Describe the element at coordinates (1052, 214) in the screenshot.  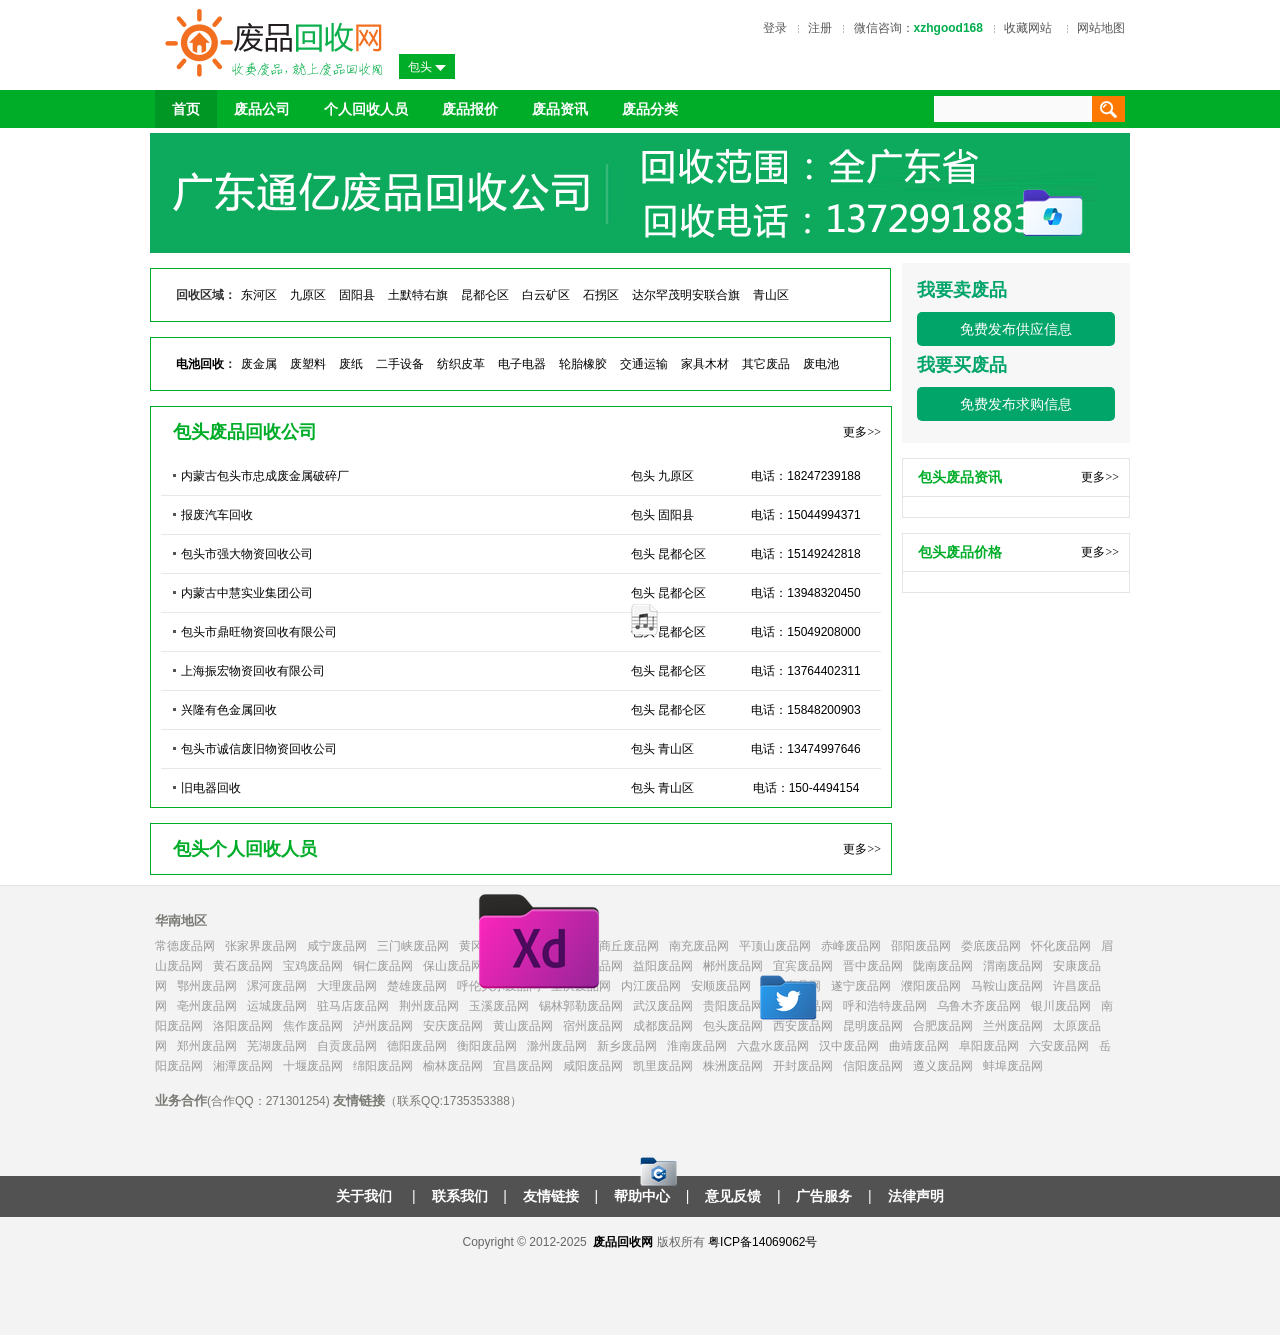
I see `open folder containing Microsoft Copilot files` at that location.